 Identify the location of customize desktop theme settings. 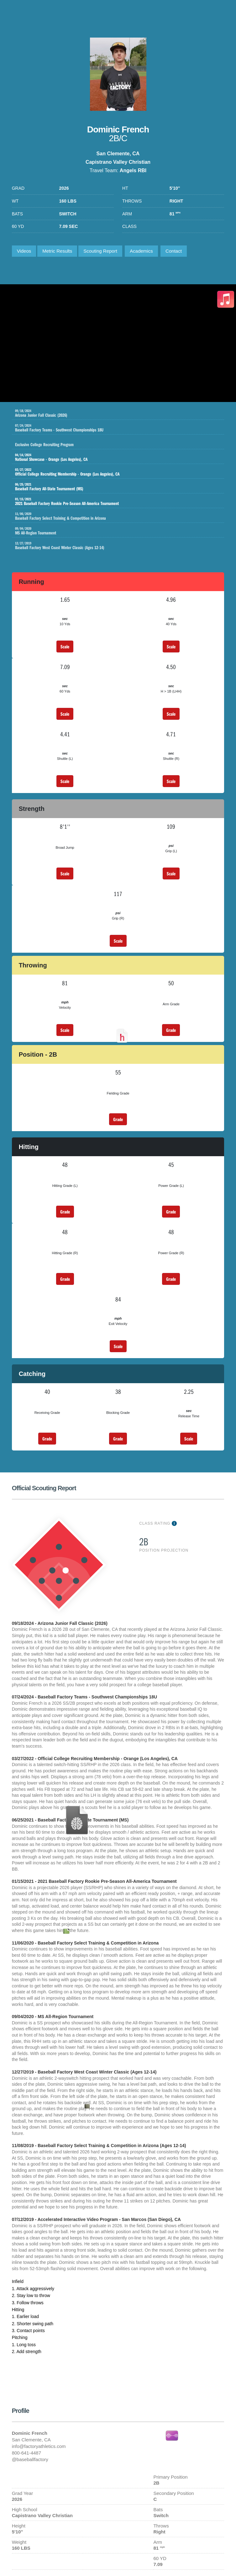
(66, 1931).